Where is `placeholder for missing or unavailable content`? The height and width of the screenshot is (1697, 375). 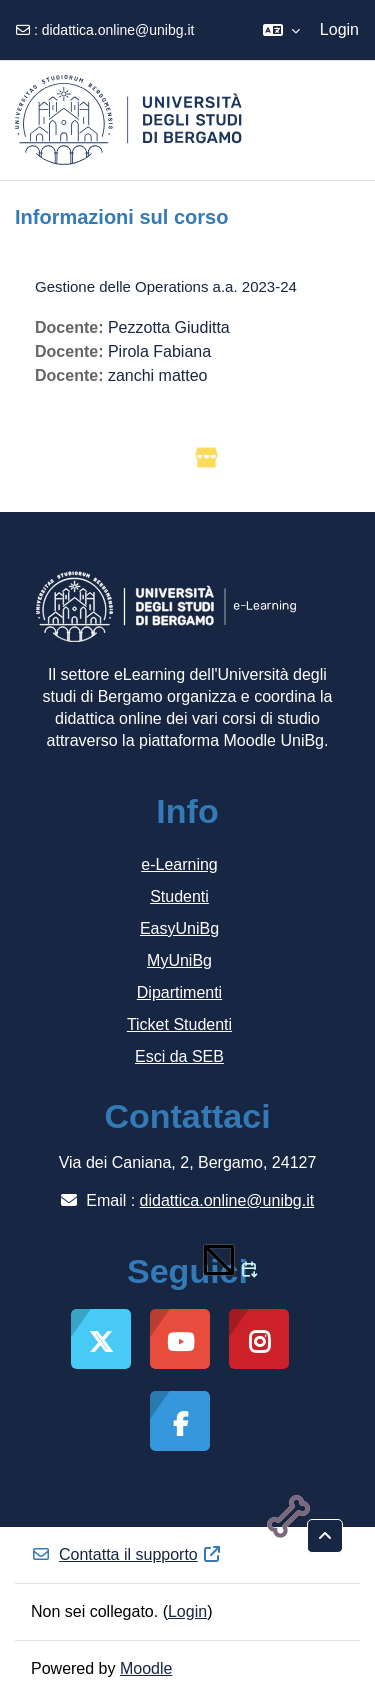
placeholder for missing or unavailable content is located at coordinates (219, 1260).